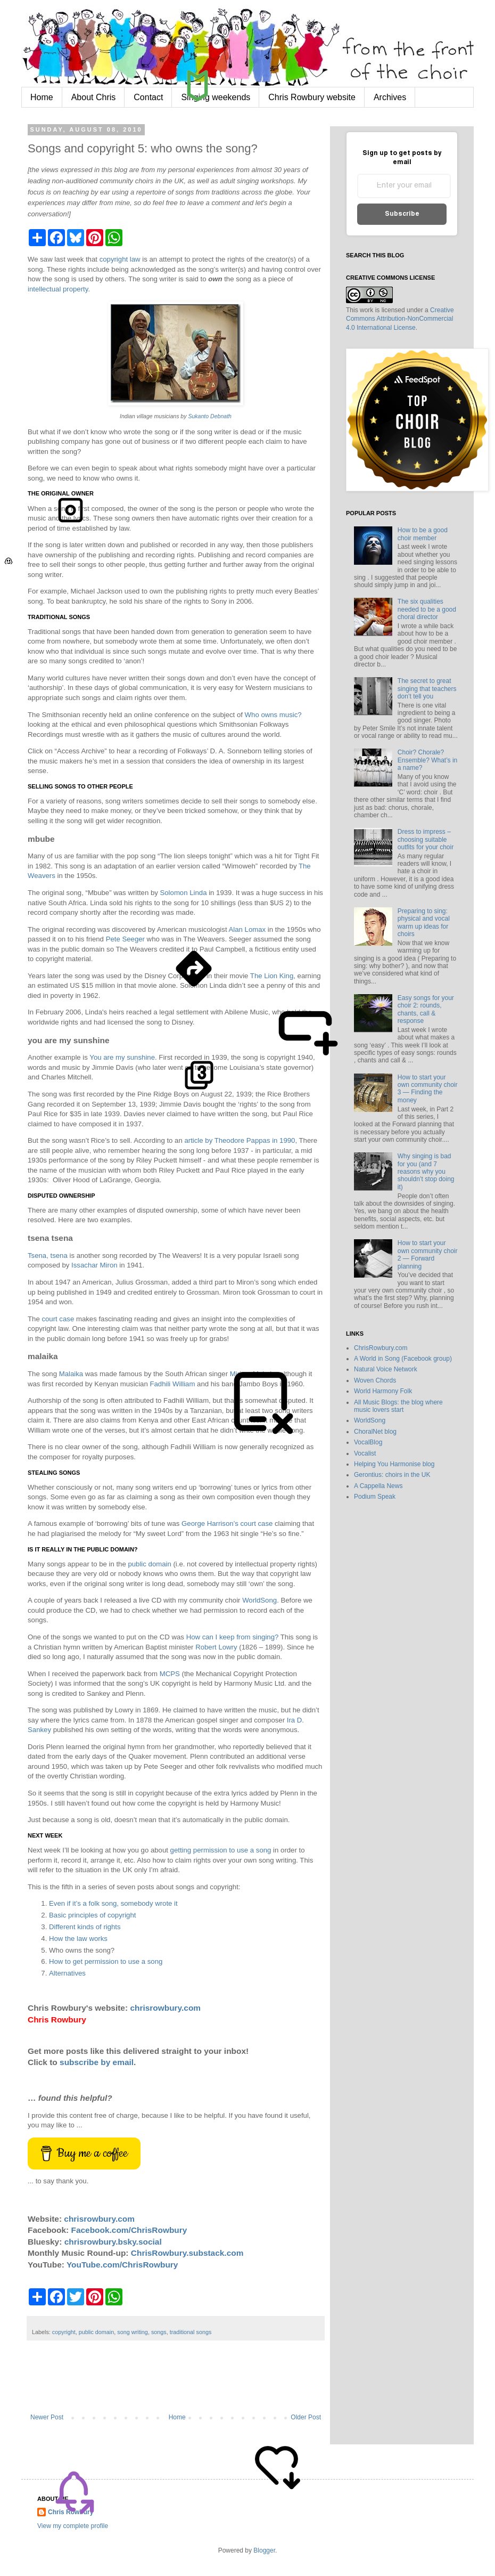 The width and height of the screenshot is (495, 2576). Describe the element at coordinates (260, 1401) in the screenshot. I see `disconnect or remove iPad device` at that location.